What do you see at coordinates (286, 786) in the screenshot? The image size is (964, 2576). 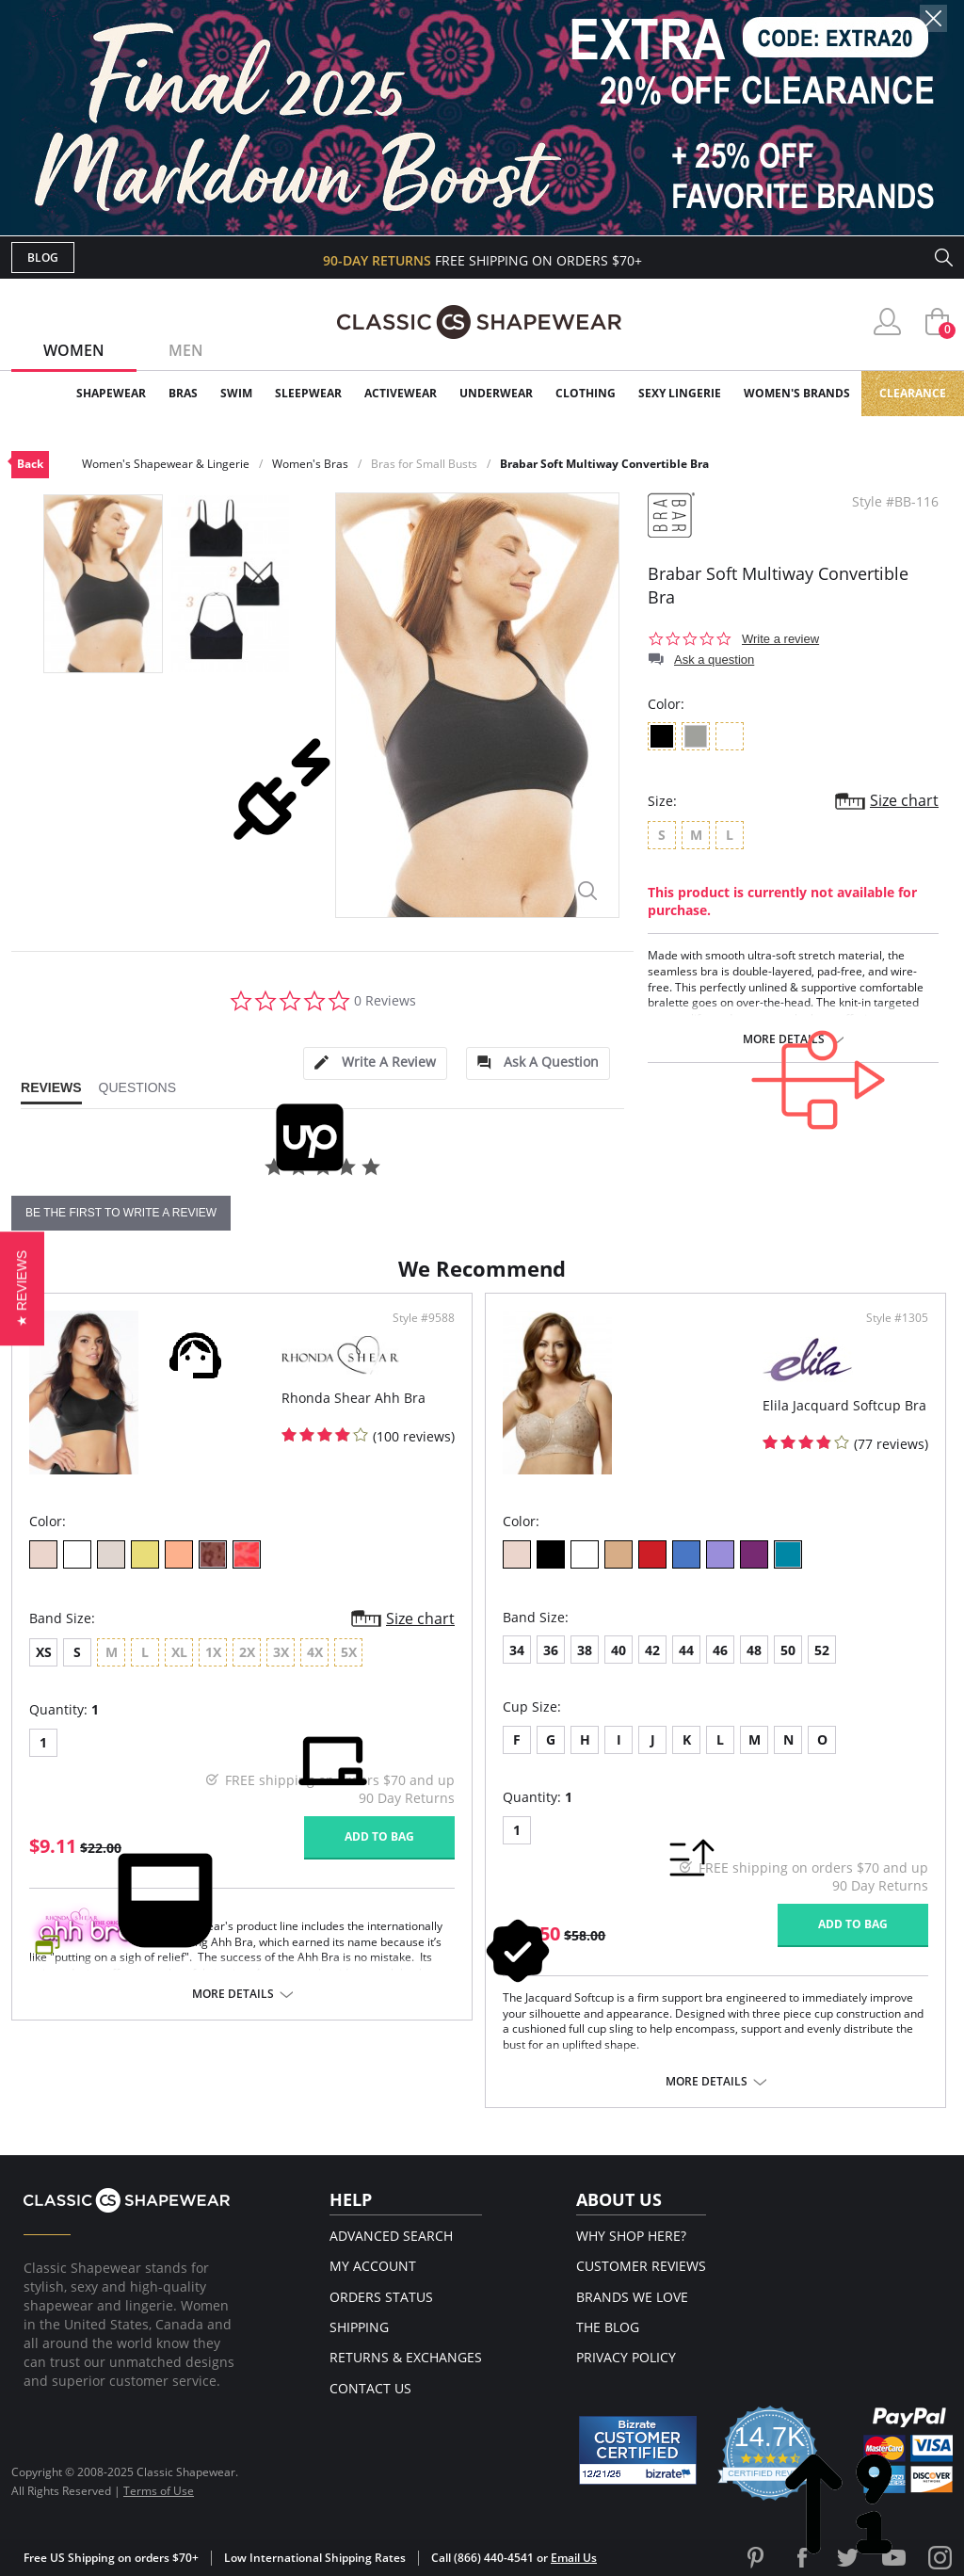 I see `charging or power connection active` at bounding box center [286, 786].